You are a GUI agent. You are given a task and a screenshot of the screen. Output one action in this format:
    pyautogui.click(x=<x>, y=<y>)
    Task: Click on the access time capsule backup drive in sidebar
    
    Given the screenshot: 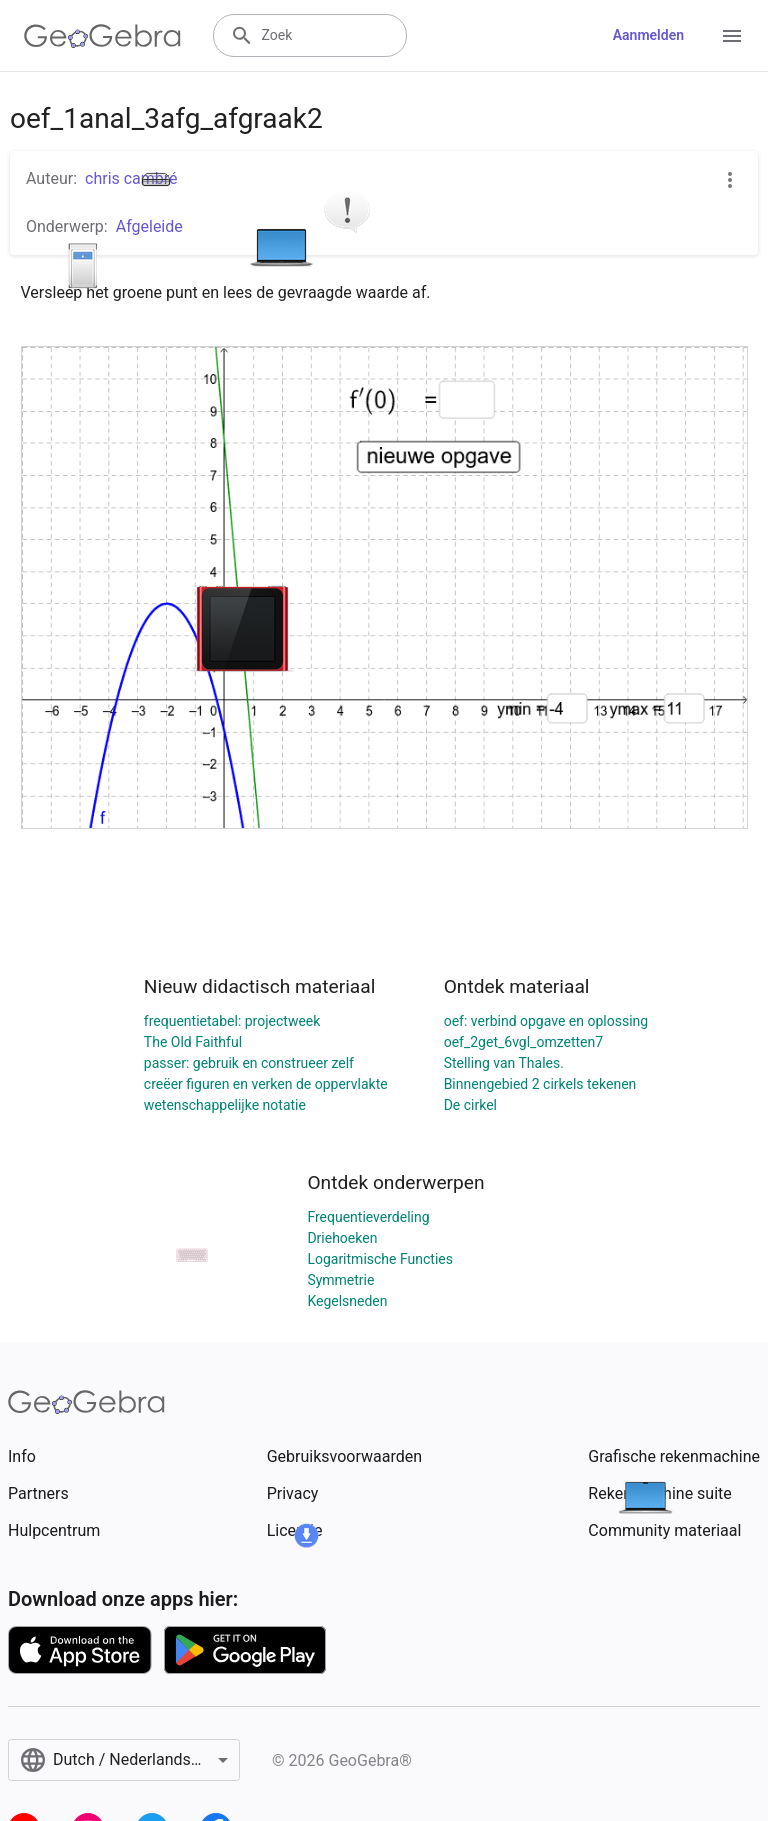 What is the action you would take?
    pyautogui.click(x=156, y=179)
    